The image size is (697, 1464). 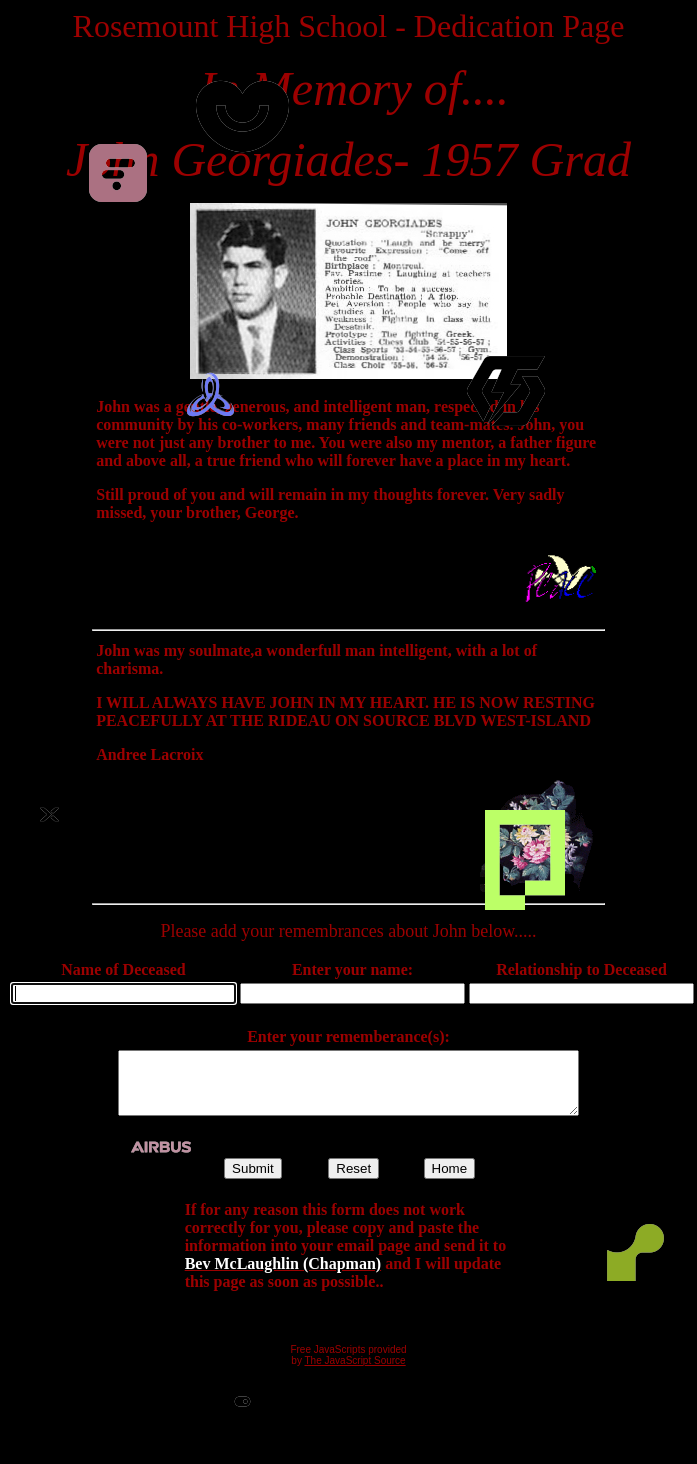 I want to click on visit the thunderstore mod repository, so click(x=506, y=391).